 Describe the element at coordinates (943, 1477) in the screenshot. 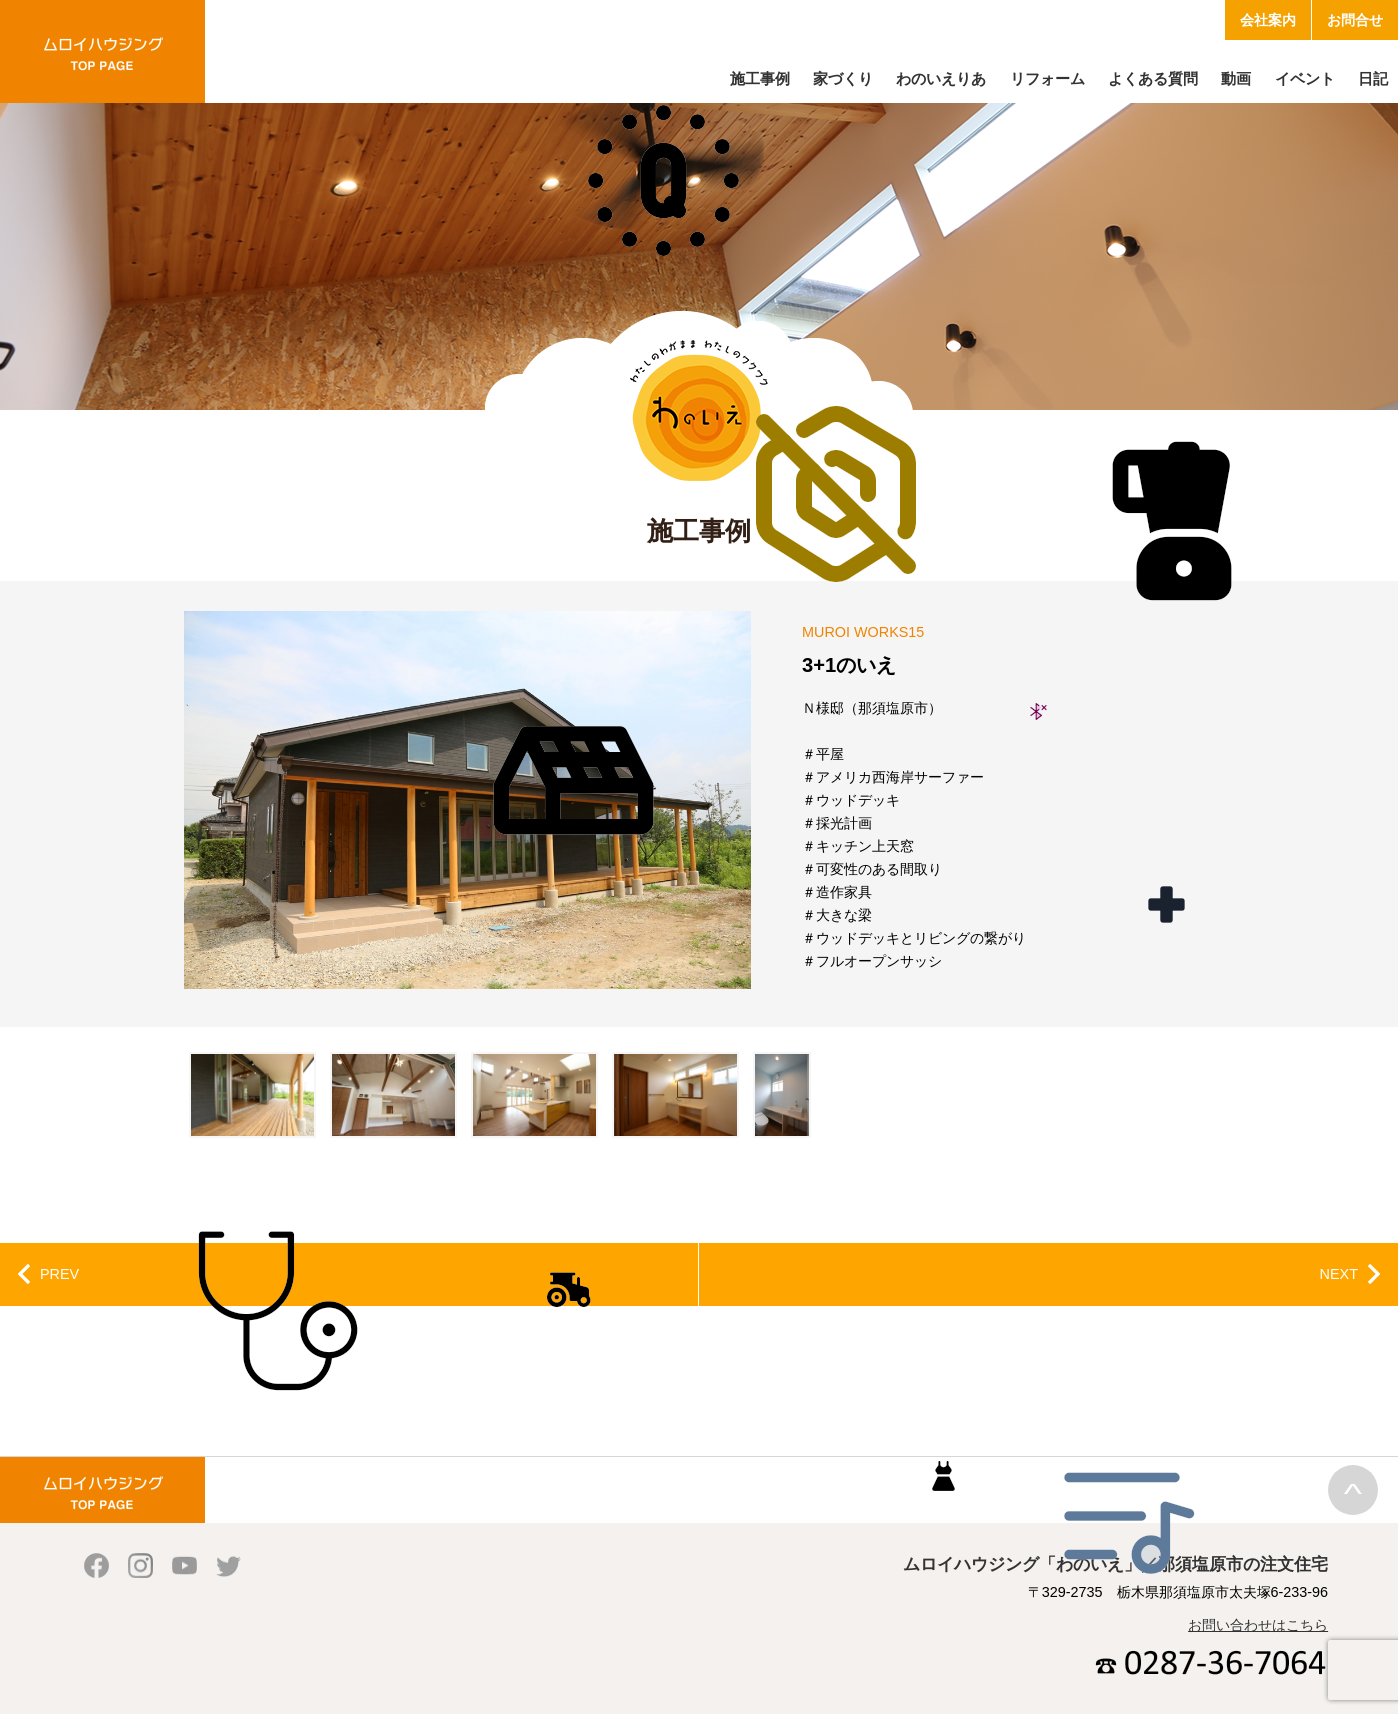

I see `browse women's clothing or dresses` at that location.